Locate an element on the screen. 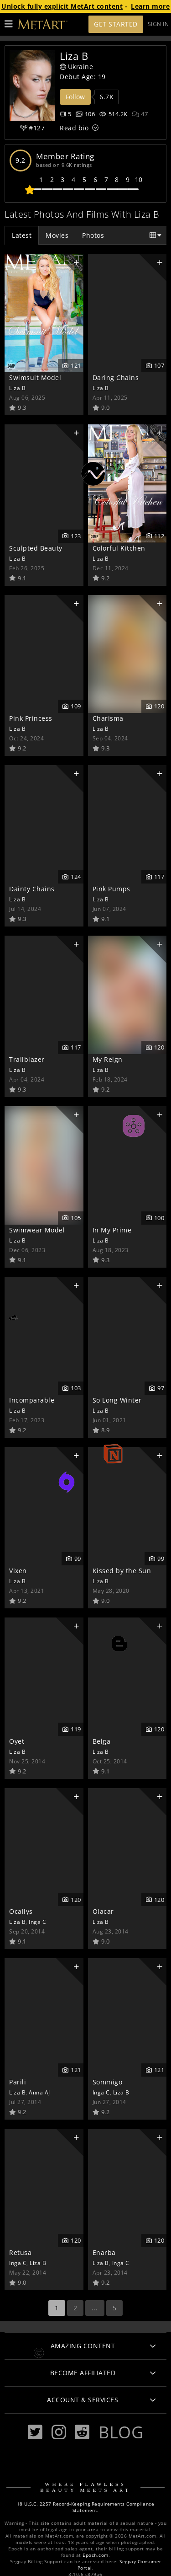 The width and height of the screenshot is (171, 2576). open Notion app is located at coordinates (113, 1454).